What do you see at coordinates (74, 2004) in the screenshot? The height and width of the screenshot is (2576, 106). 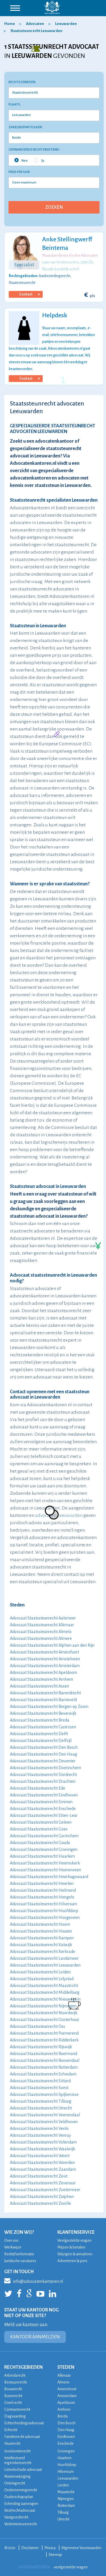 I see `find nearby coffee shops or cafes` at bounding box center [74, 2004].